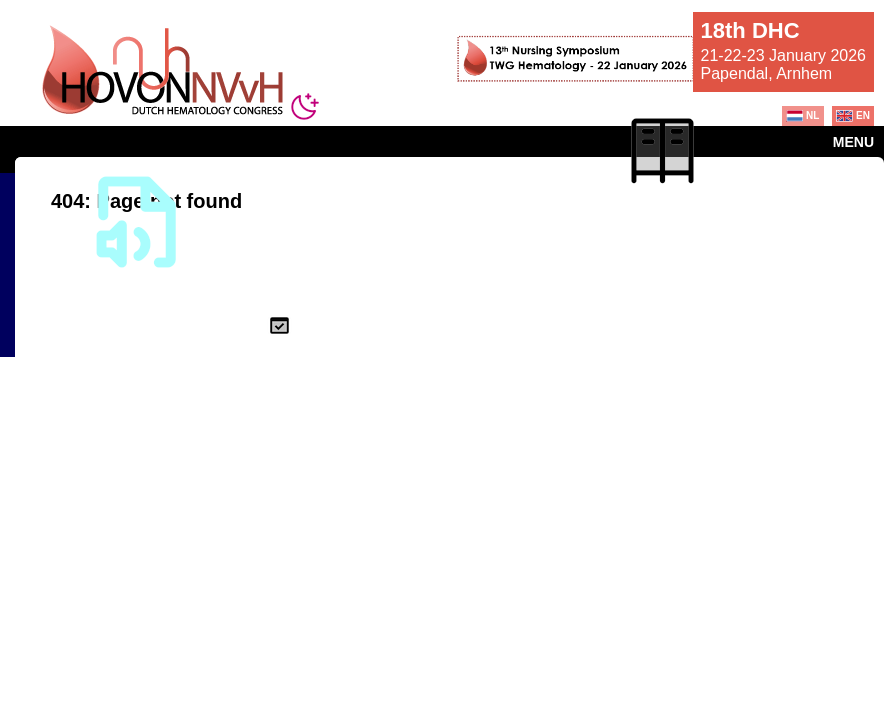 The image size is (884, 720). What do you see at coordinates (304, 107) in the screenshot?
I see `enable dark mode or night theme` at bounding box center [304, 107].